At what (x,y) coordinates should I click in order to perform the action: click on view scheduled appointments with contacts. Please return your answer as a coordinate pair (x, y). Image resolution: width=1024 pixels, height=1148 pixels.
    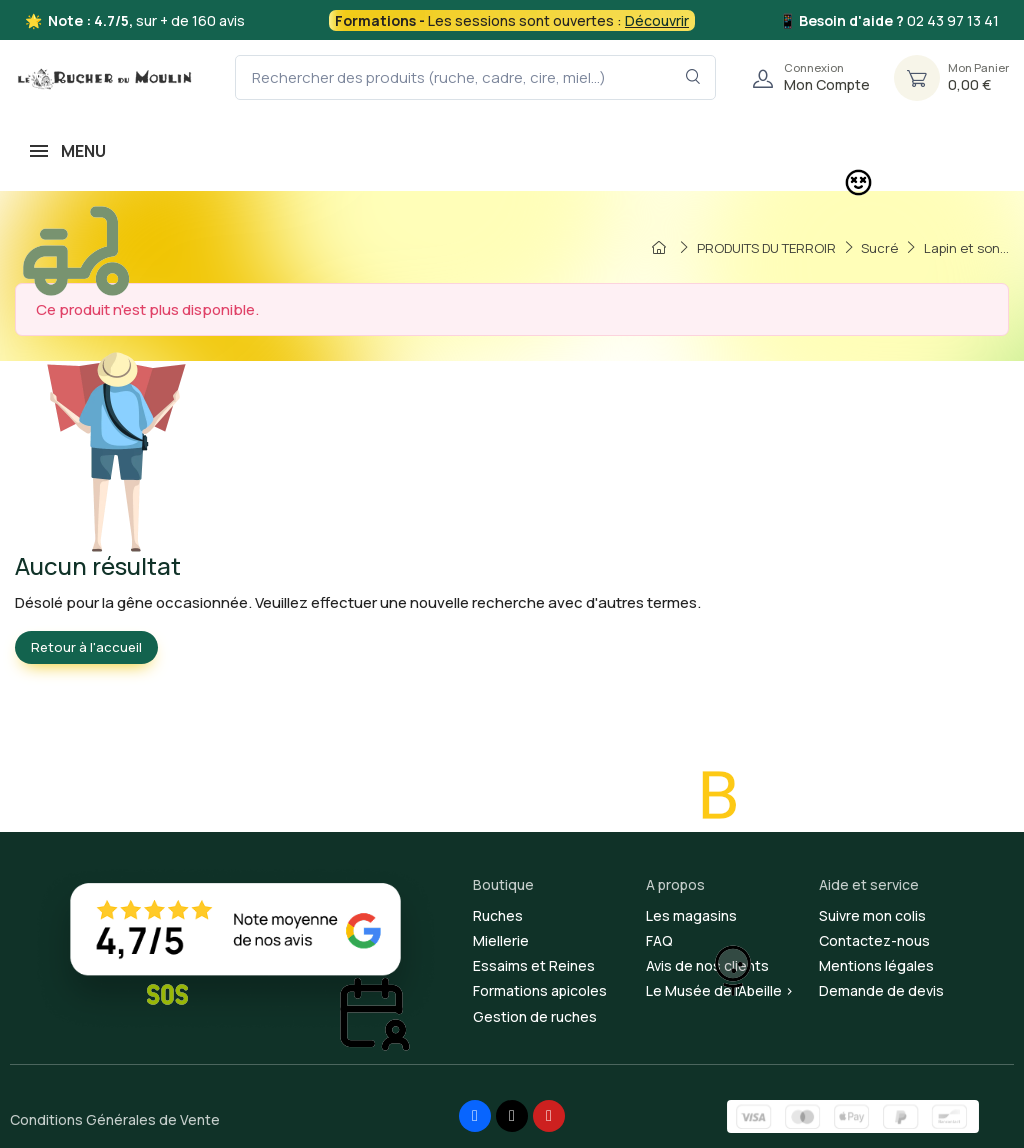
    Looking at the image, I should click on (371, 1012).